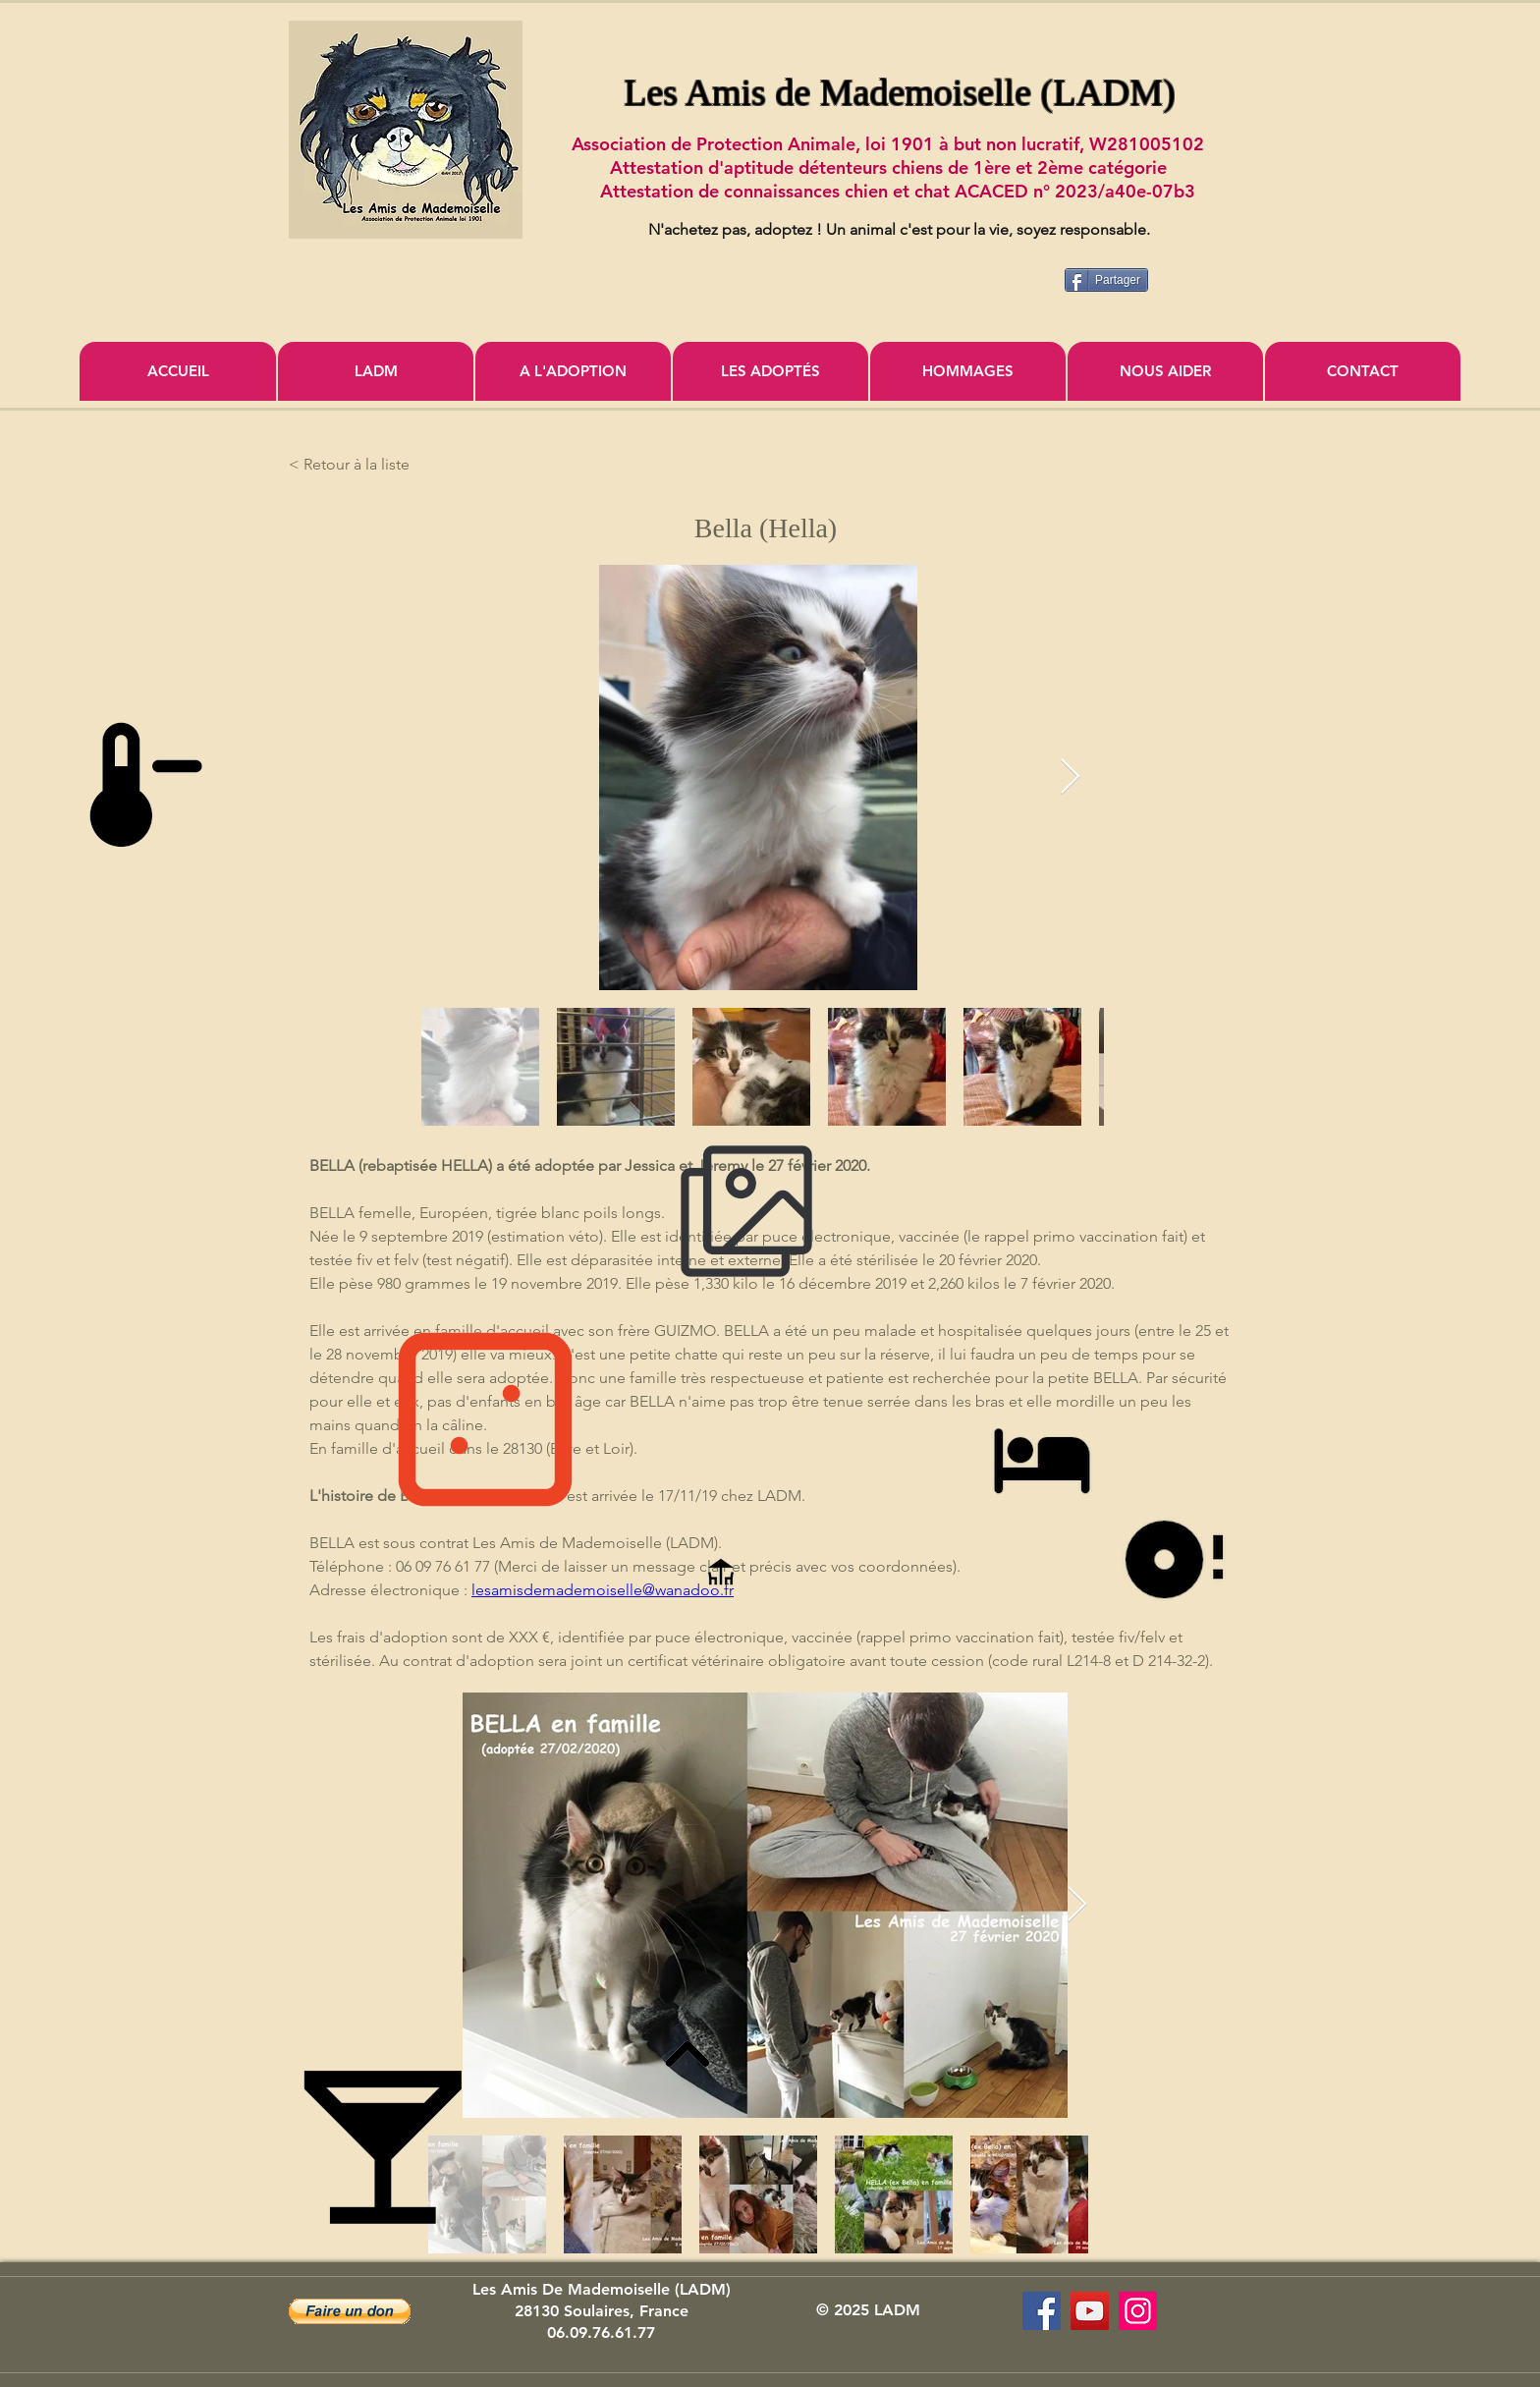 Image resolution: width=1540 pixels, height=2387 pixels. I want to click on decrease temperature setting, so click(134, 785).